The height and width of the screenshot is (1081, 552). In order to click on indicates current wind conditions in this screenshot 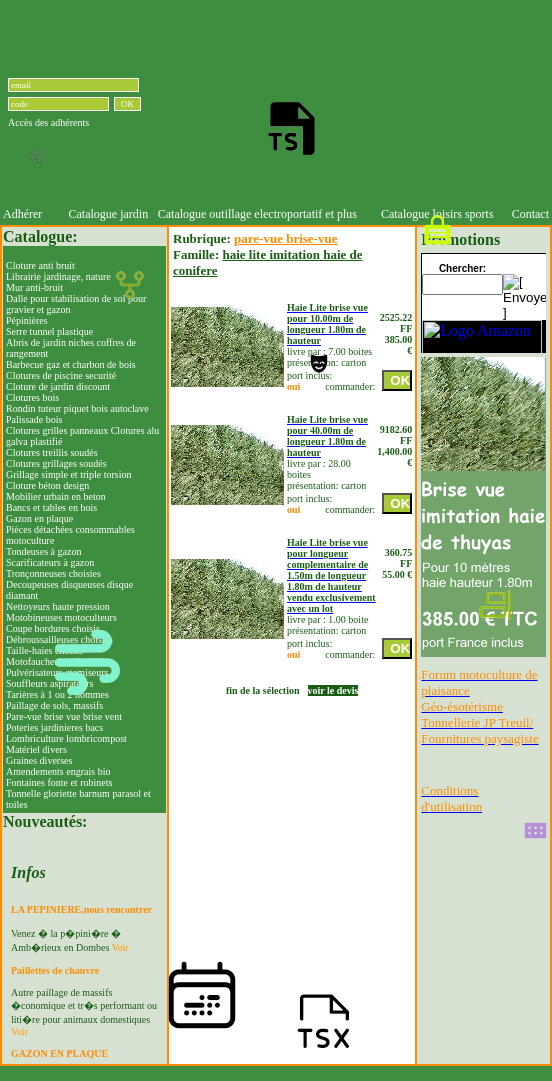, I will do `click(87, 662)`.